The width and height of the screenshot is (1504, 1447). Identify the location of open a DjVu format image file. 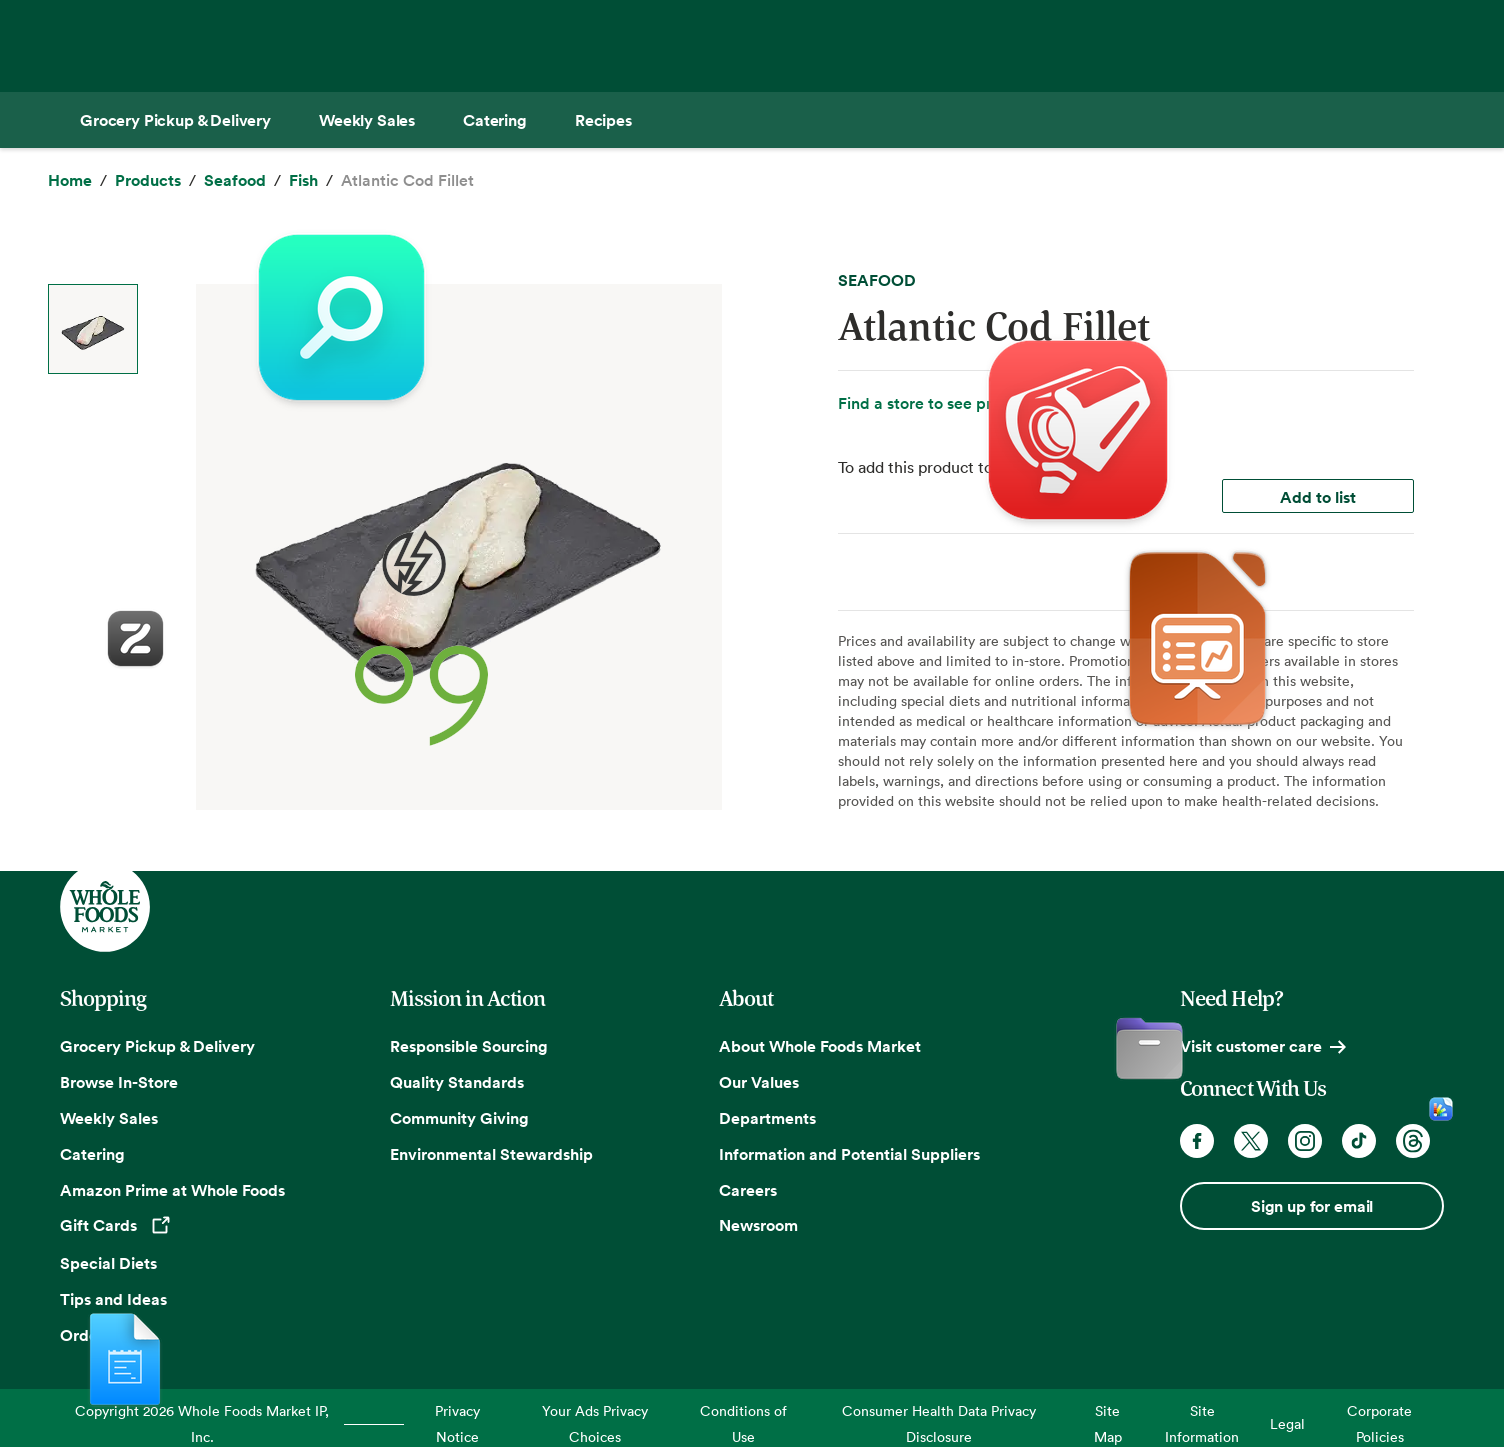
(125, 1361).